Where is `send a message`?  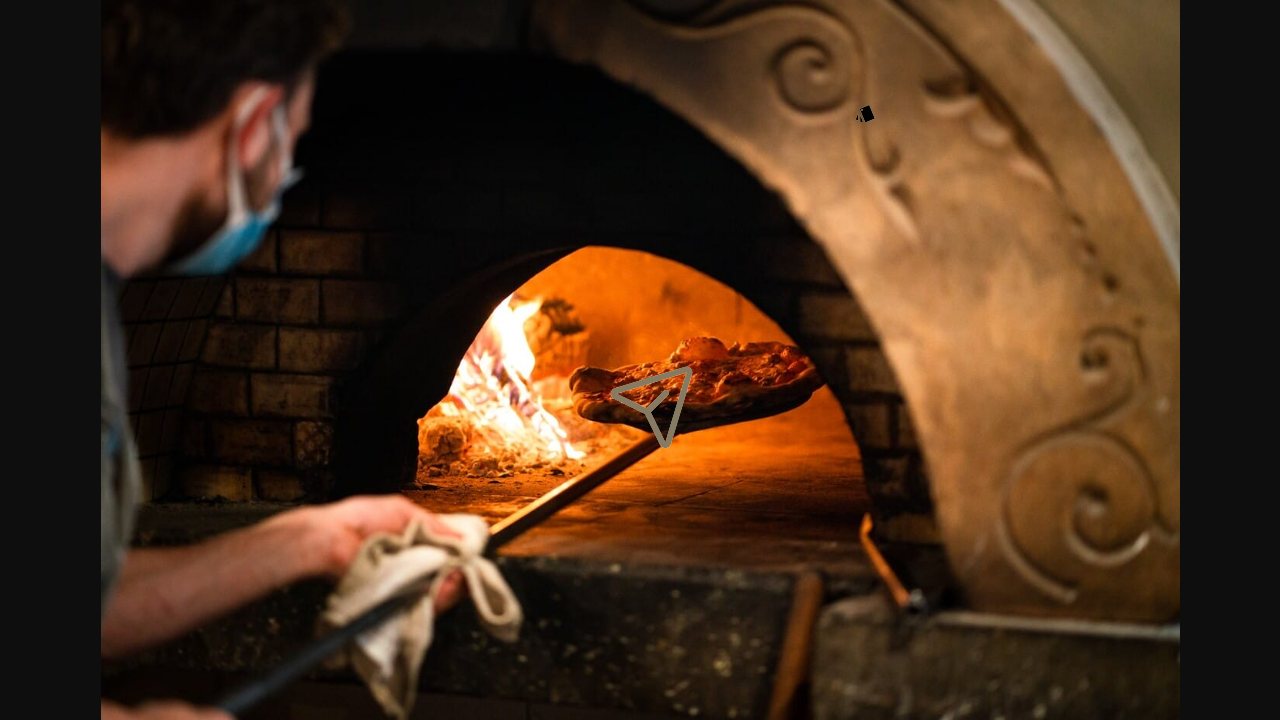
send a message is located at coordinates (654, 404).